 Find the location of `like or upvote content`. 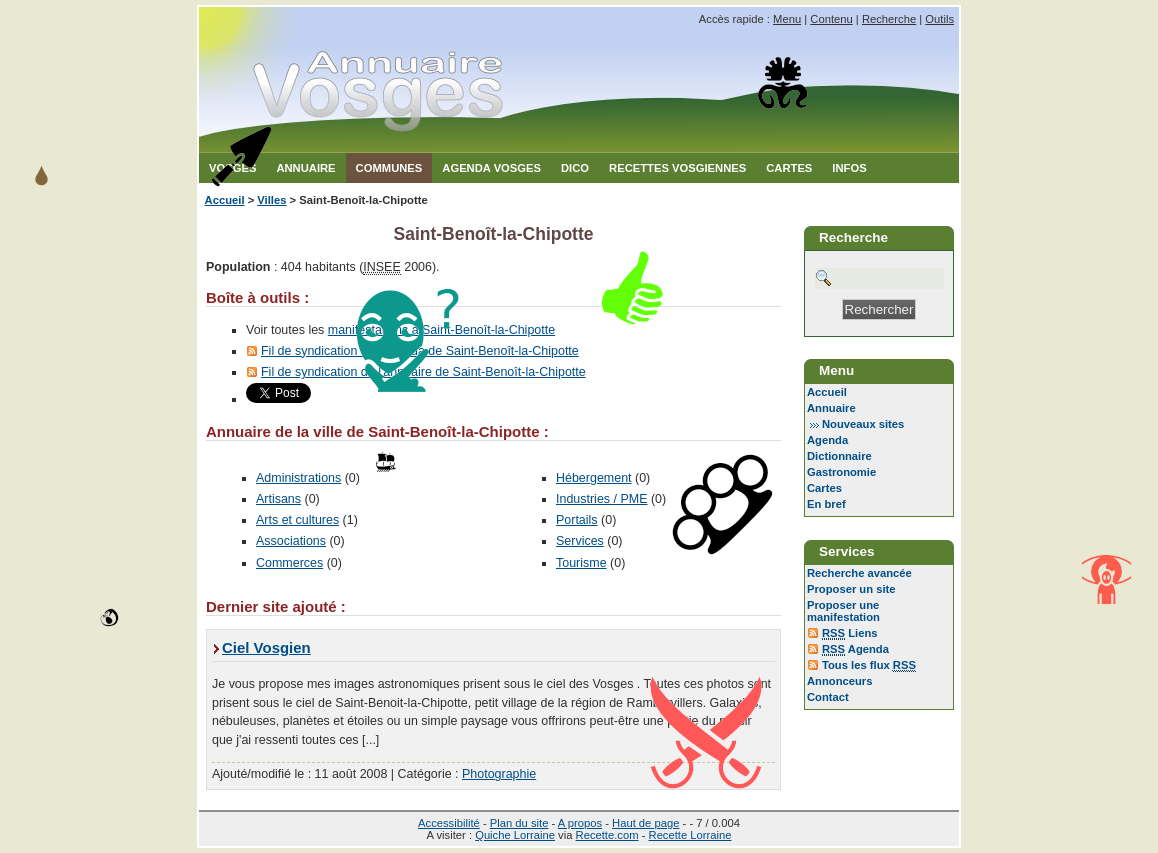

like or upvote content is located at coordinates (634, 288).